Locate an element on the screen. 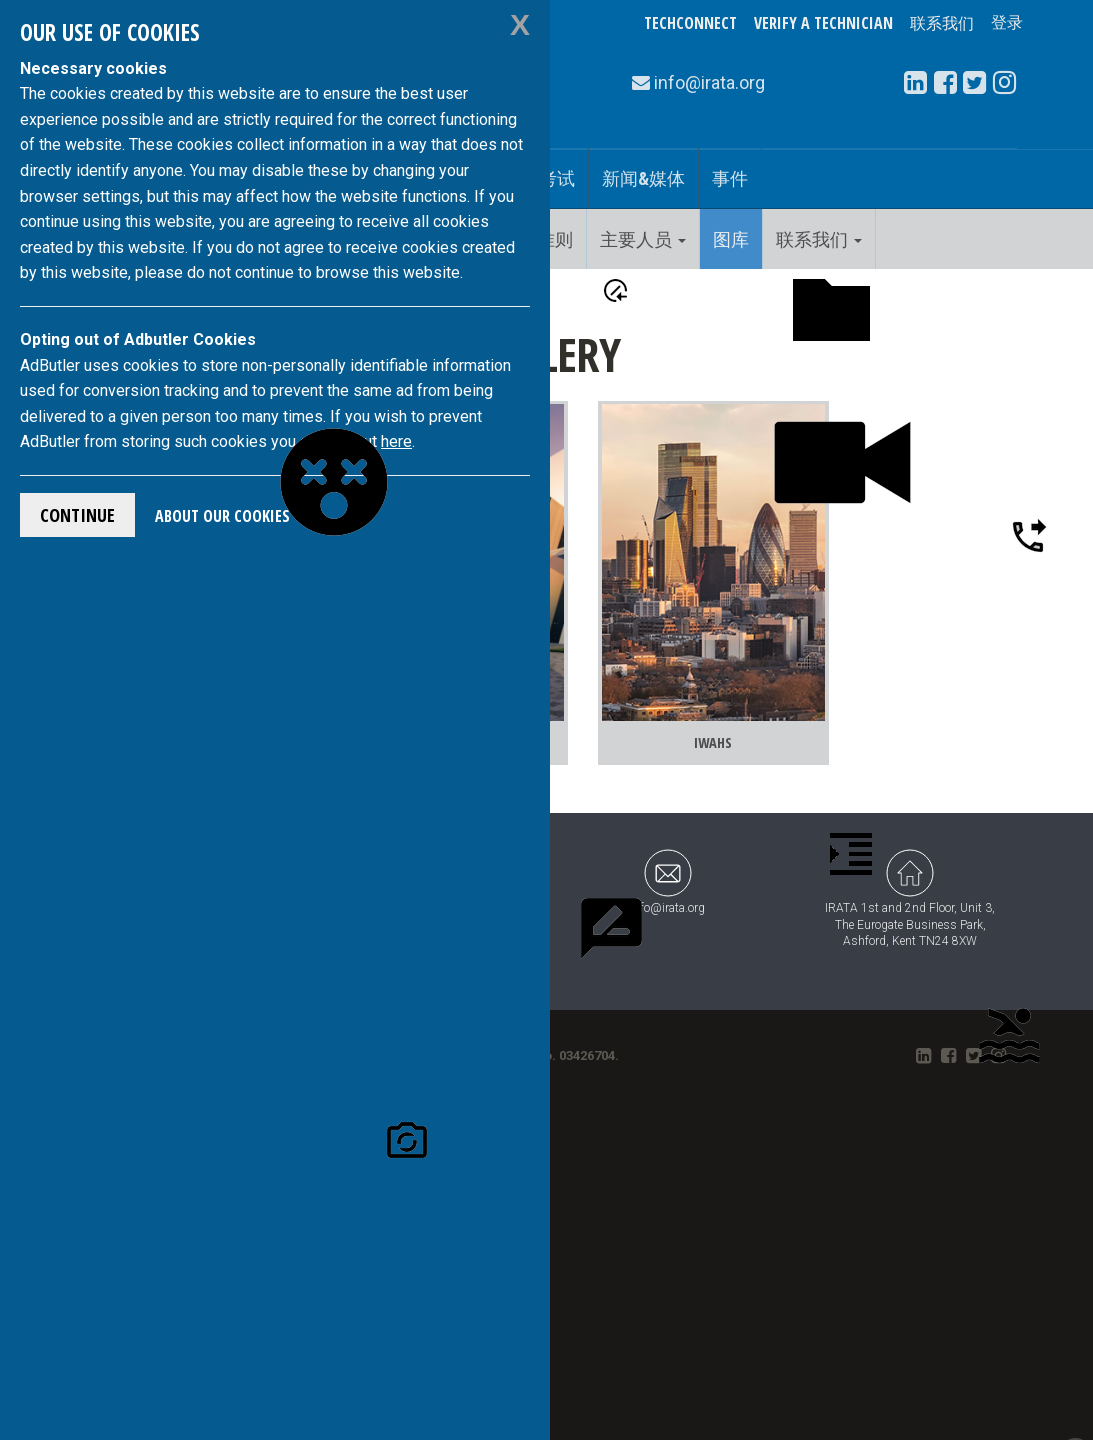 This screenshot has width=1093, height=1440. write a review or feedback is located at coordinates (611, 928).